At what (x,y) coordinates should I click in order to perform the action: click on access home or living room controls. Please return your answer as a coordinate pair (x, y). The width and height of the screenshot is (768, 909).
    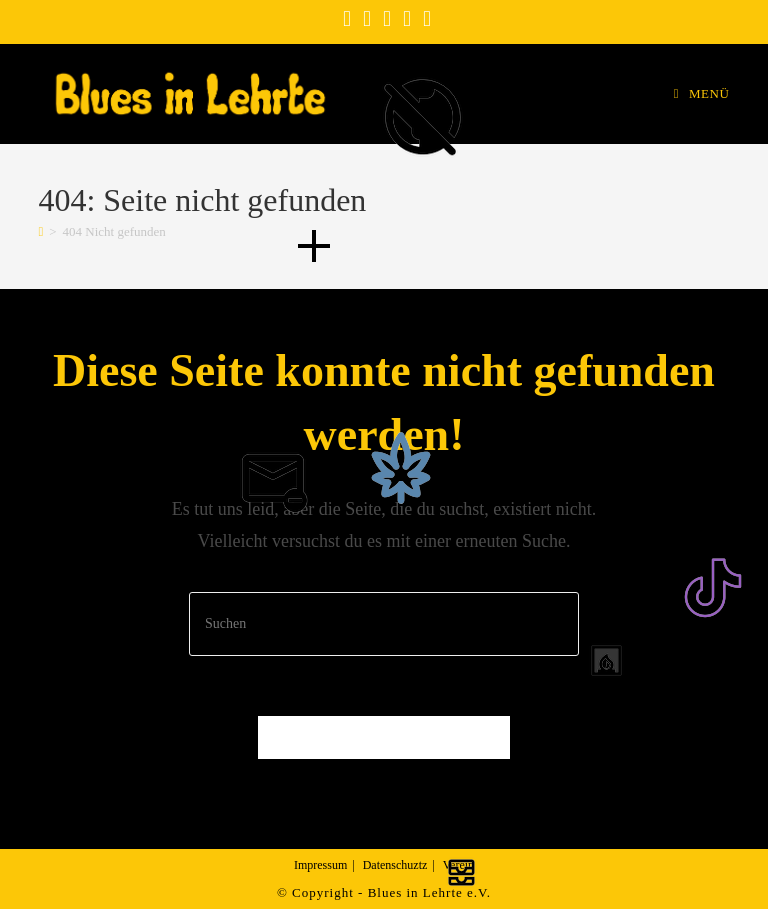
    Looking at the image, I should click on (606, 660).